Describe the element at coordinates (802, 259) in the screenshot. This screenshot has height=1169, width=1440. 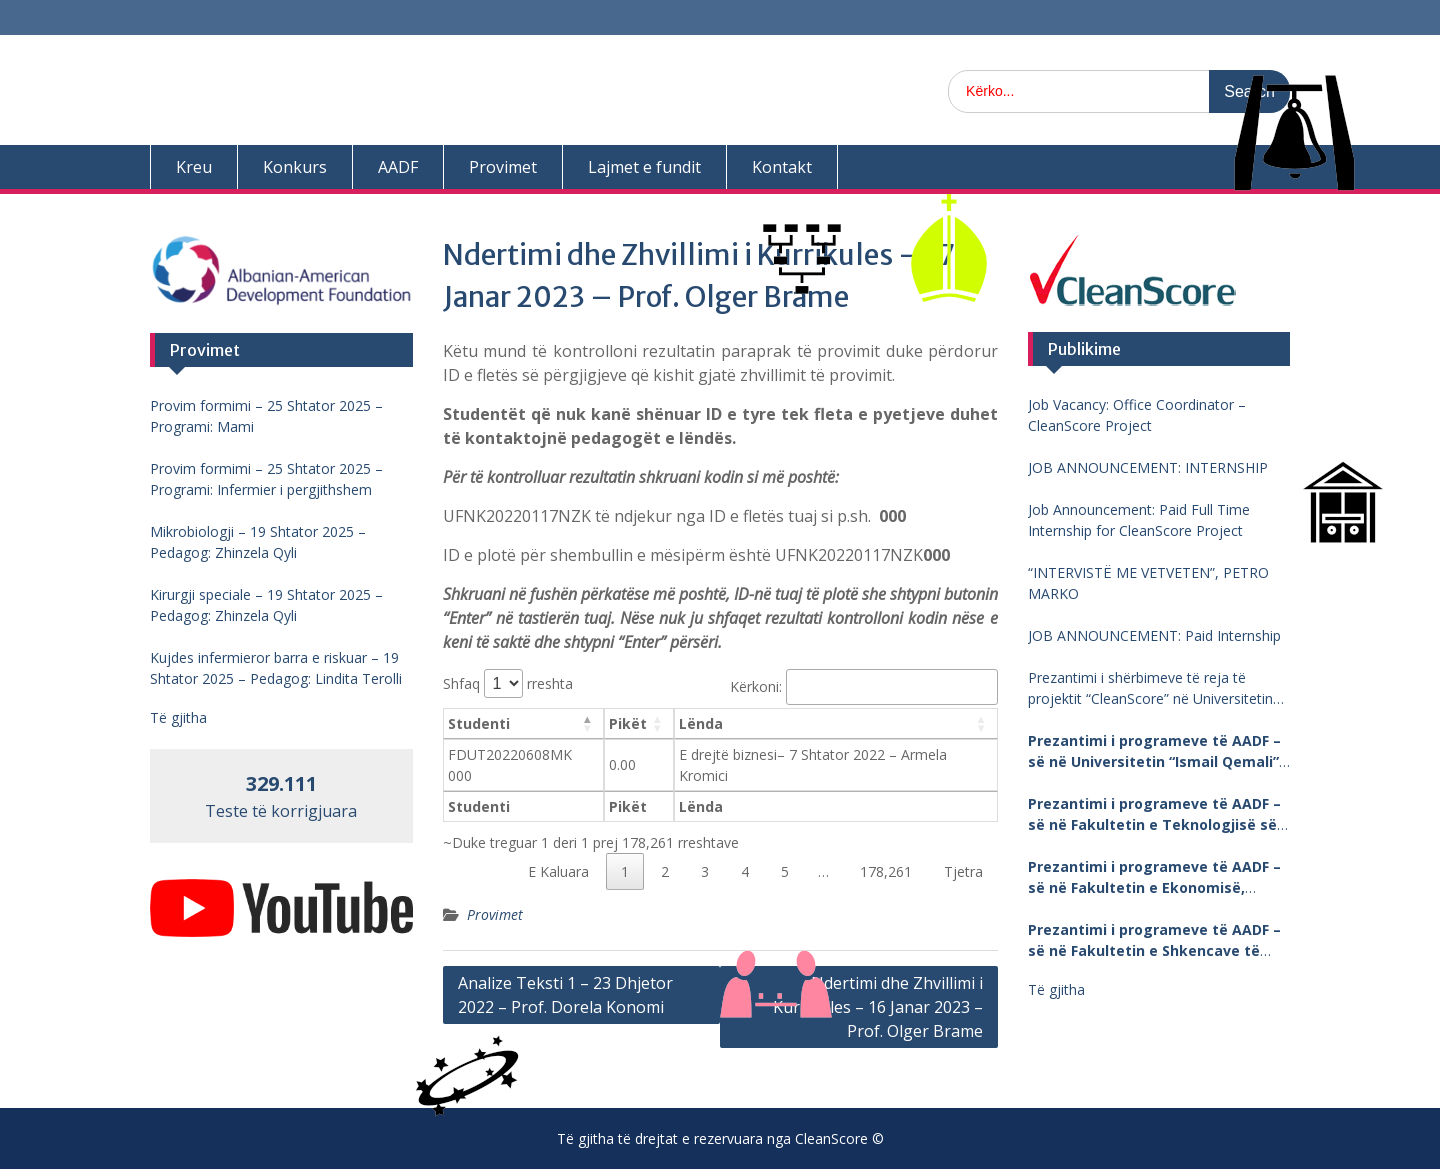
I see `view family tree or genealogy chart` at that location.